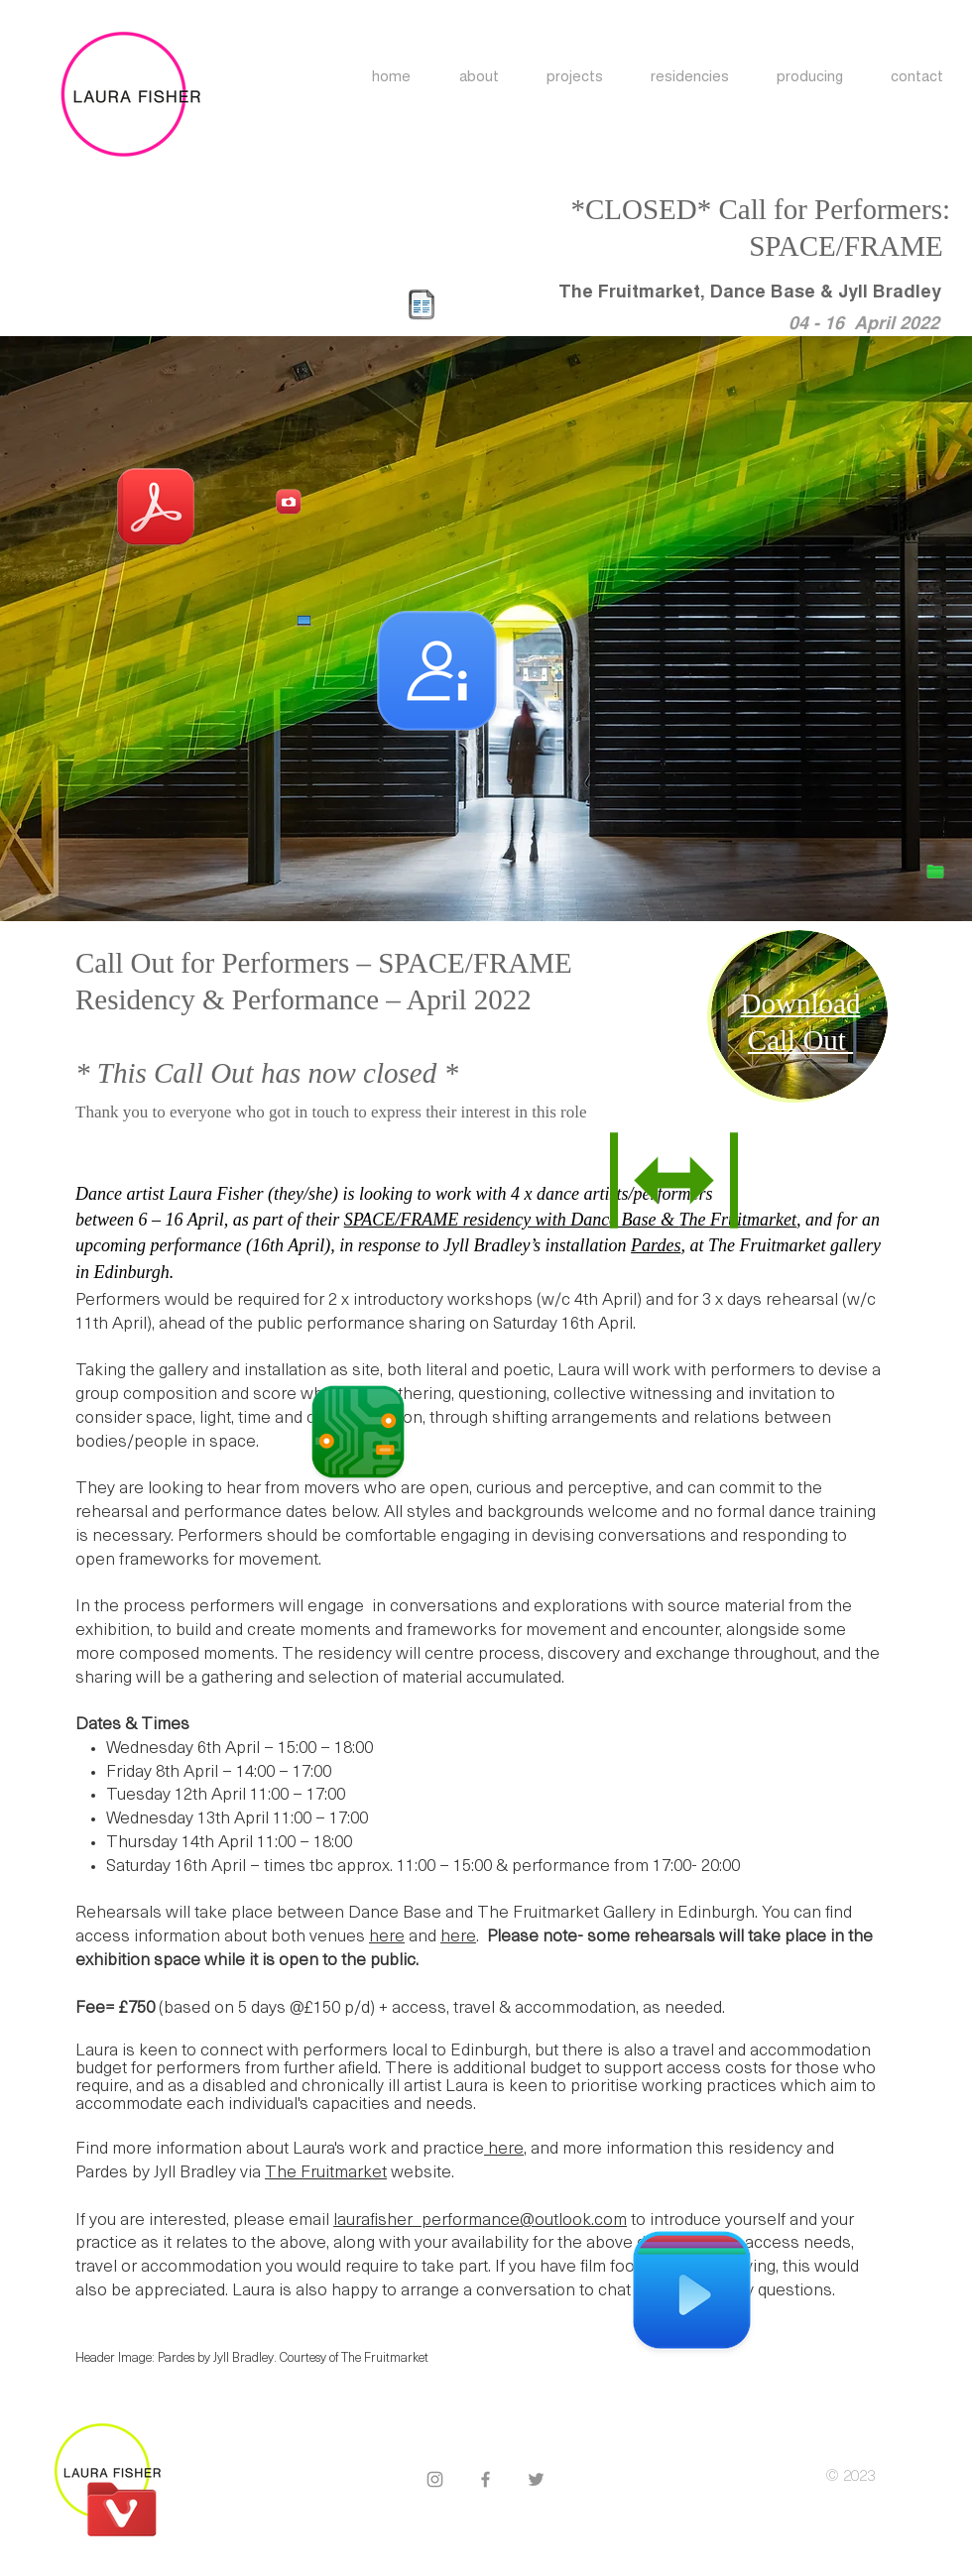 This screenshot has height=2576, width=972. Describe the element at coordinates (304, 619) in the screenshot. I see `represents this macbook device in system settings` at that location.